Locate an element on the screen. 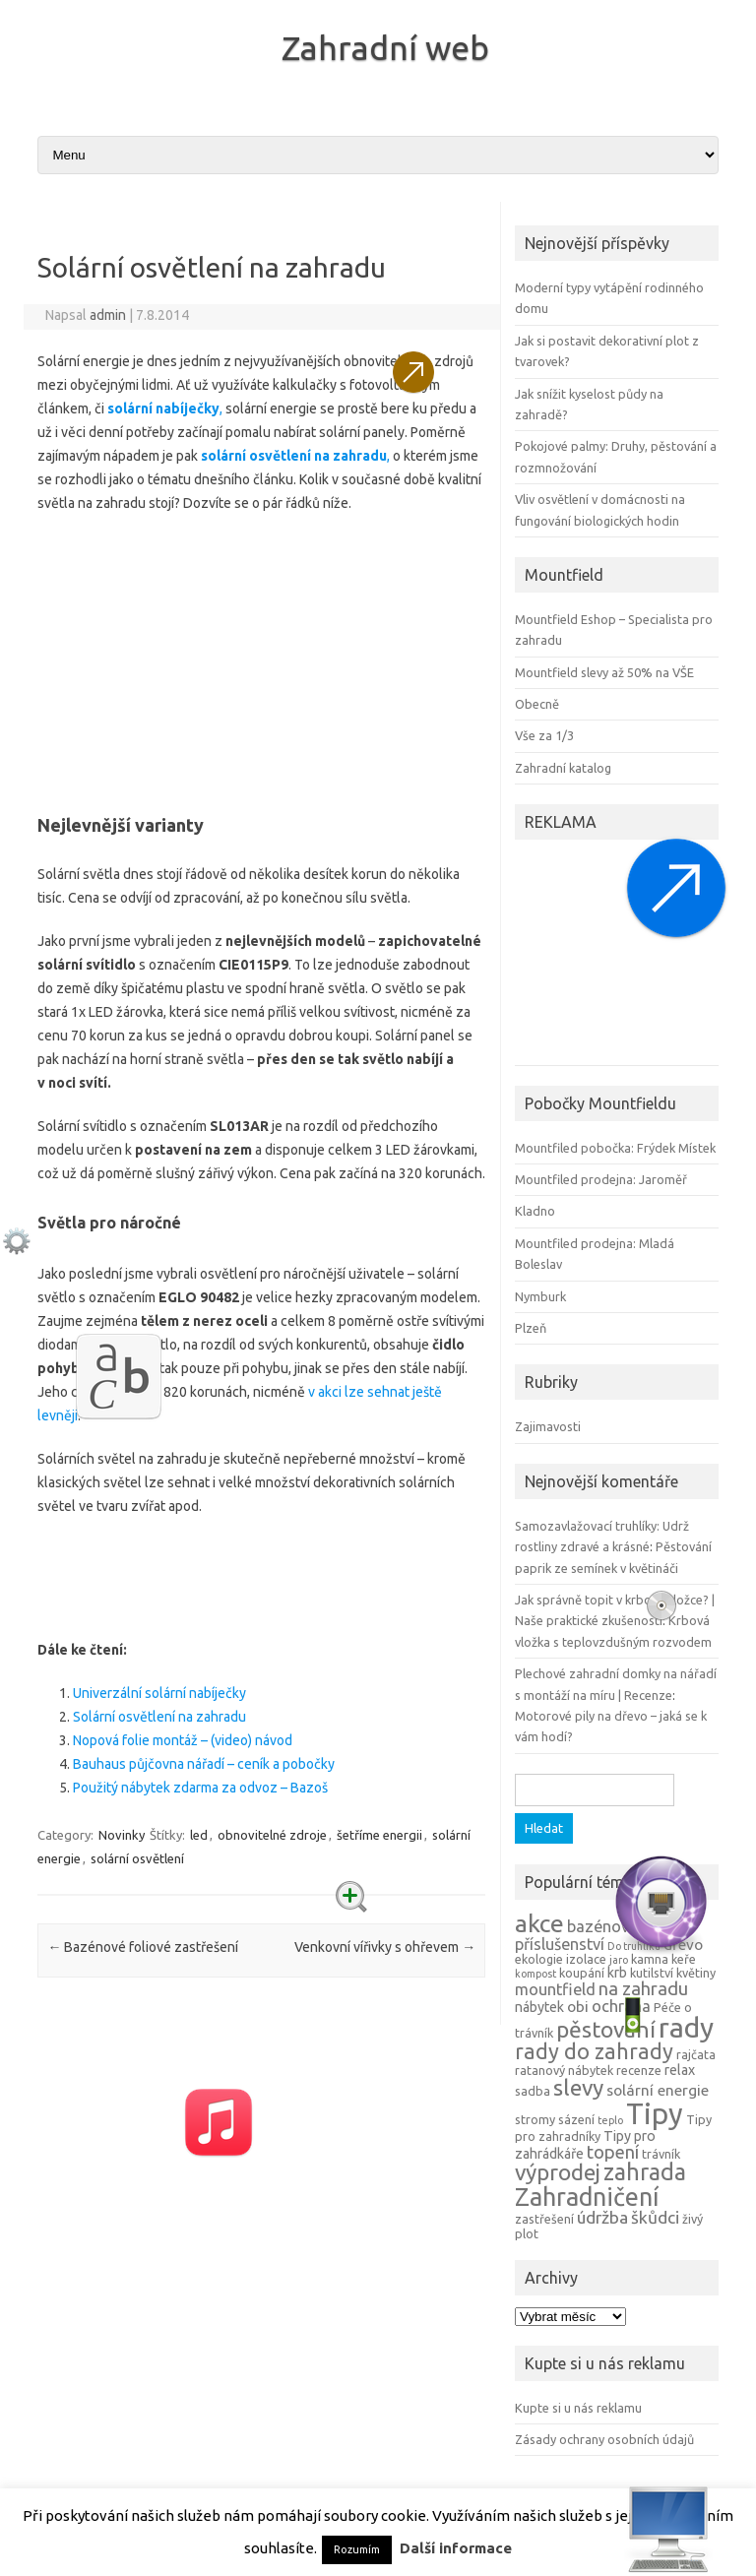 This screenshot has height=2576, width=756. access advanced settings is located at coordinates (17, 1241).